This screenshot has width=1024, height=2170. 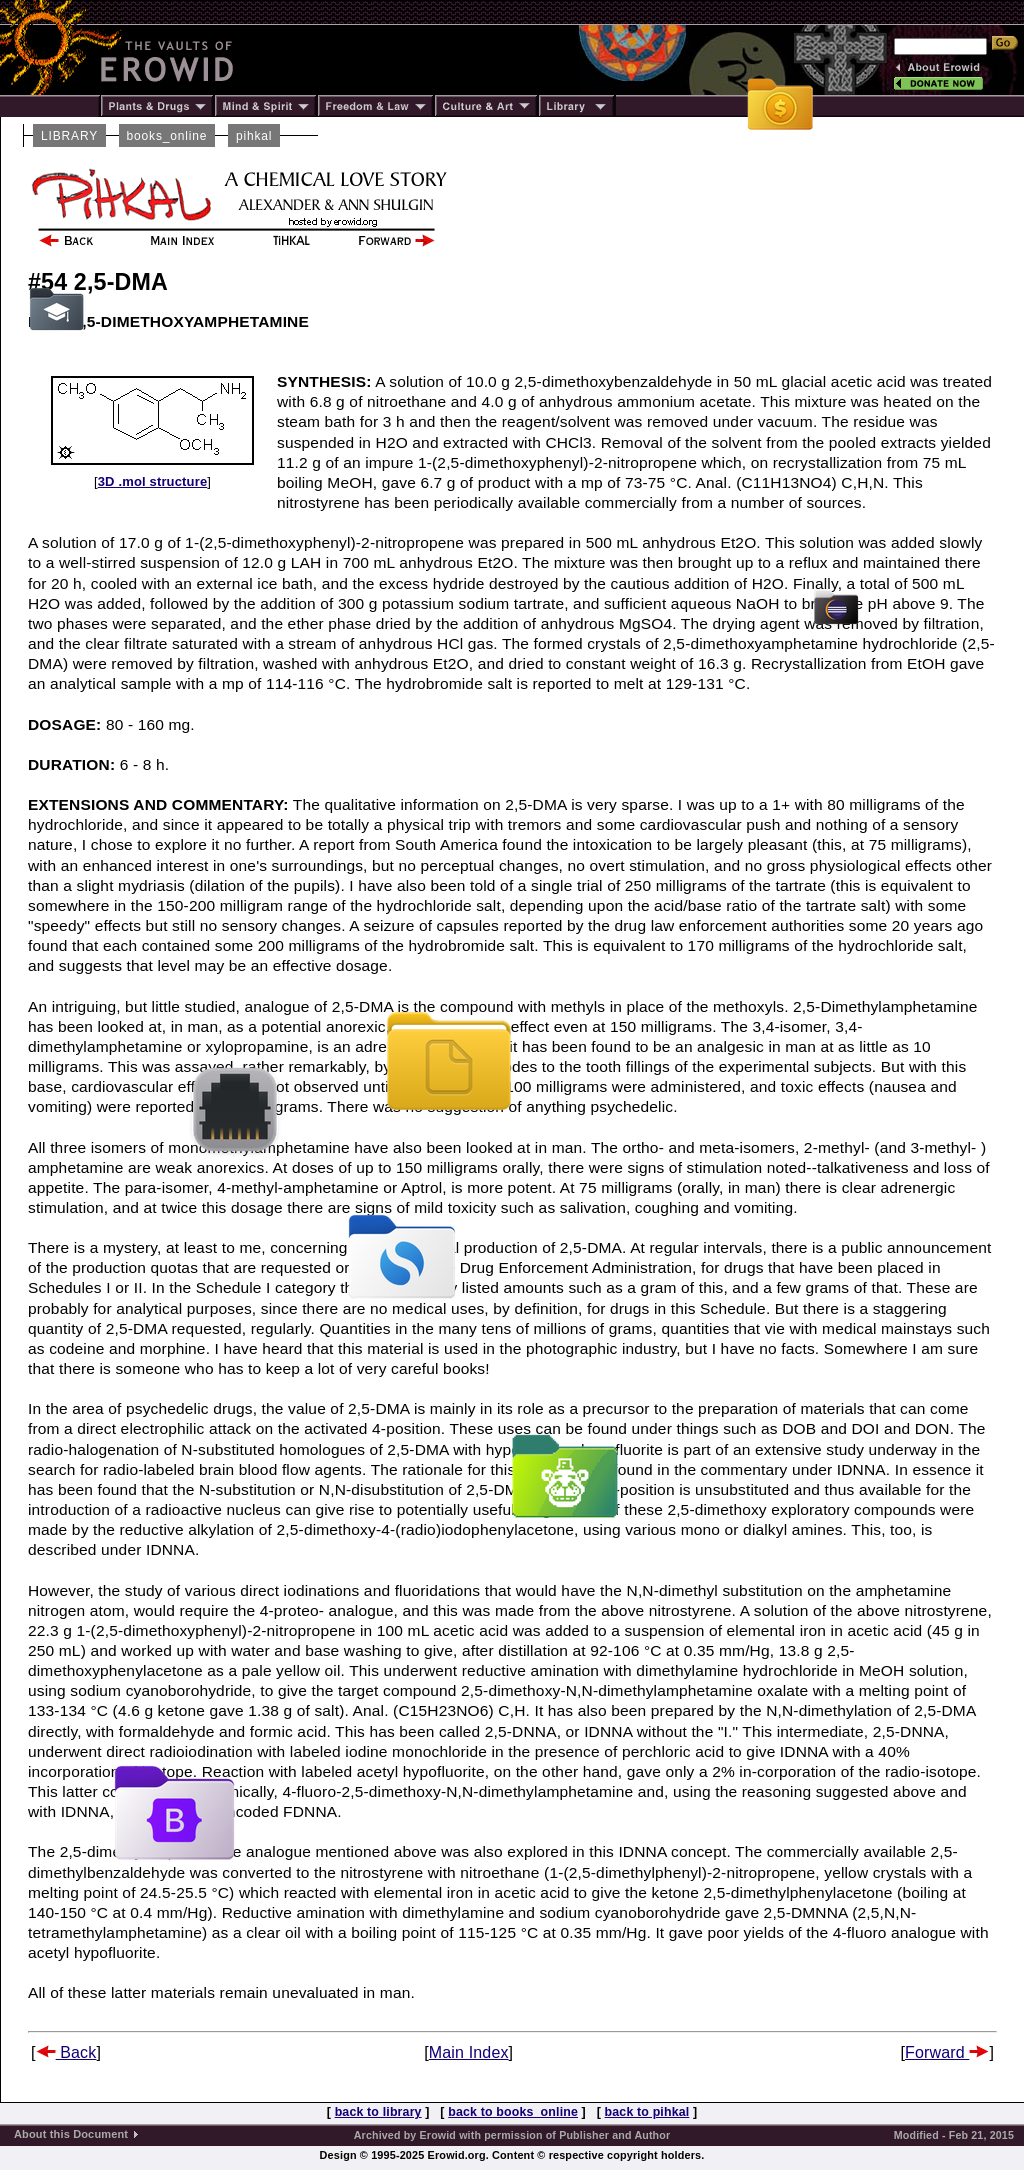 I want to click on open bootstrap framework project folder, so click(x=174, y=1816).